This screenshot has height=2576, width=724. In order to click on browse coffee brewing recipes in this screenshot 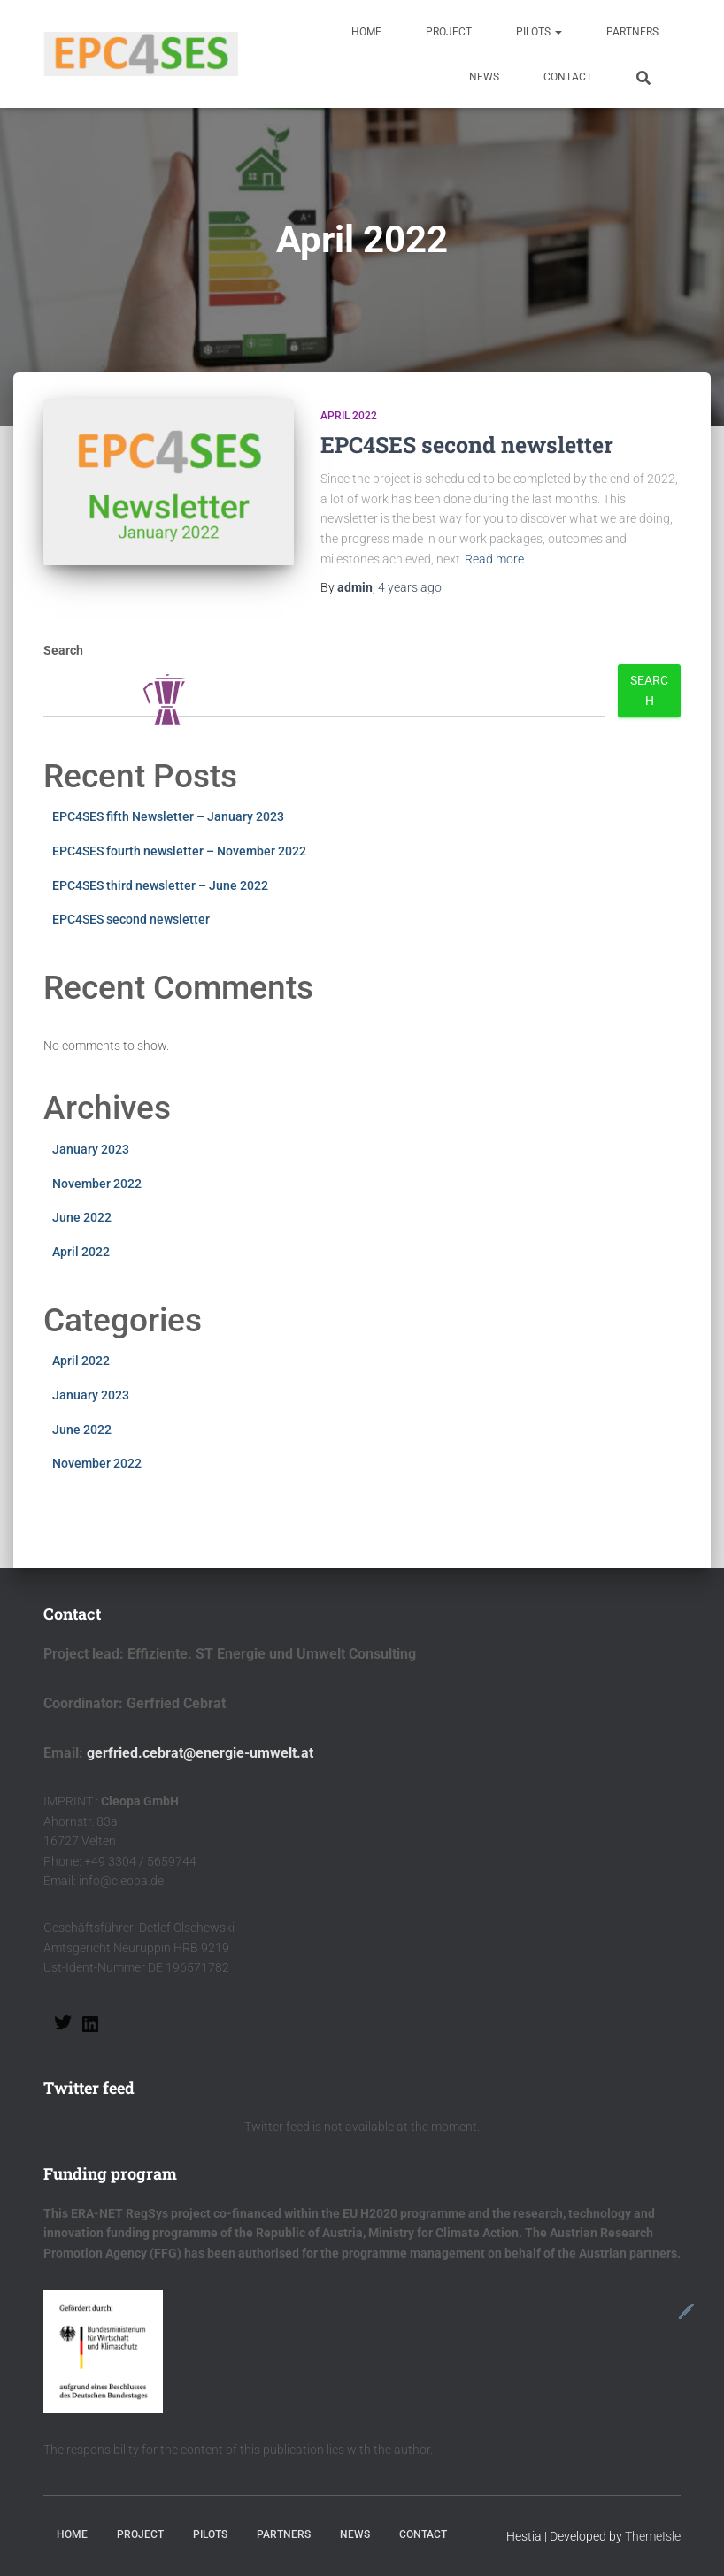, I will do `click(167, 700)`.